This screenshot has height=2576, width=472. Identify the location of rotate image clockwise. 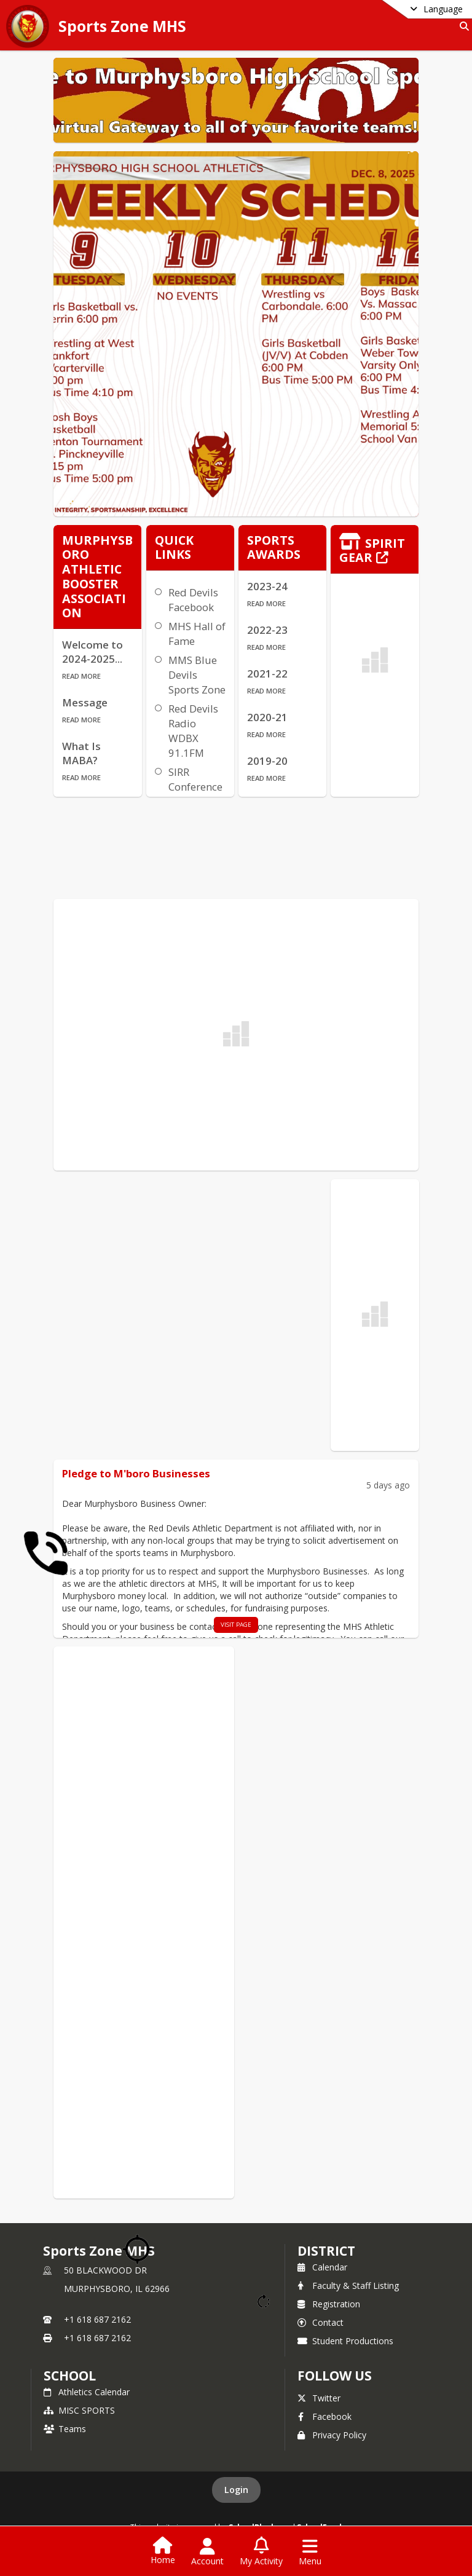
(264, 2302).